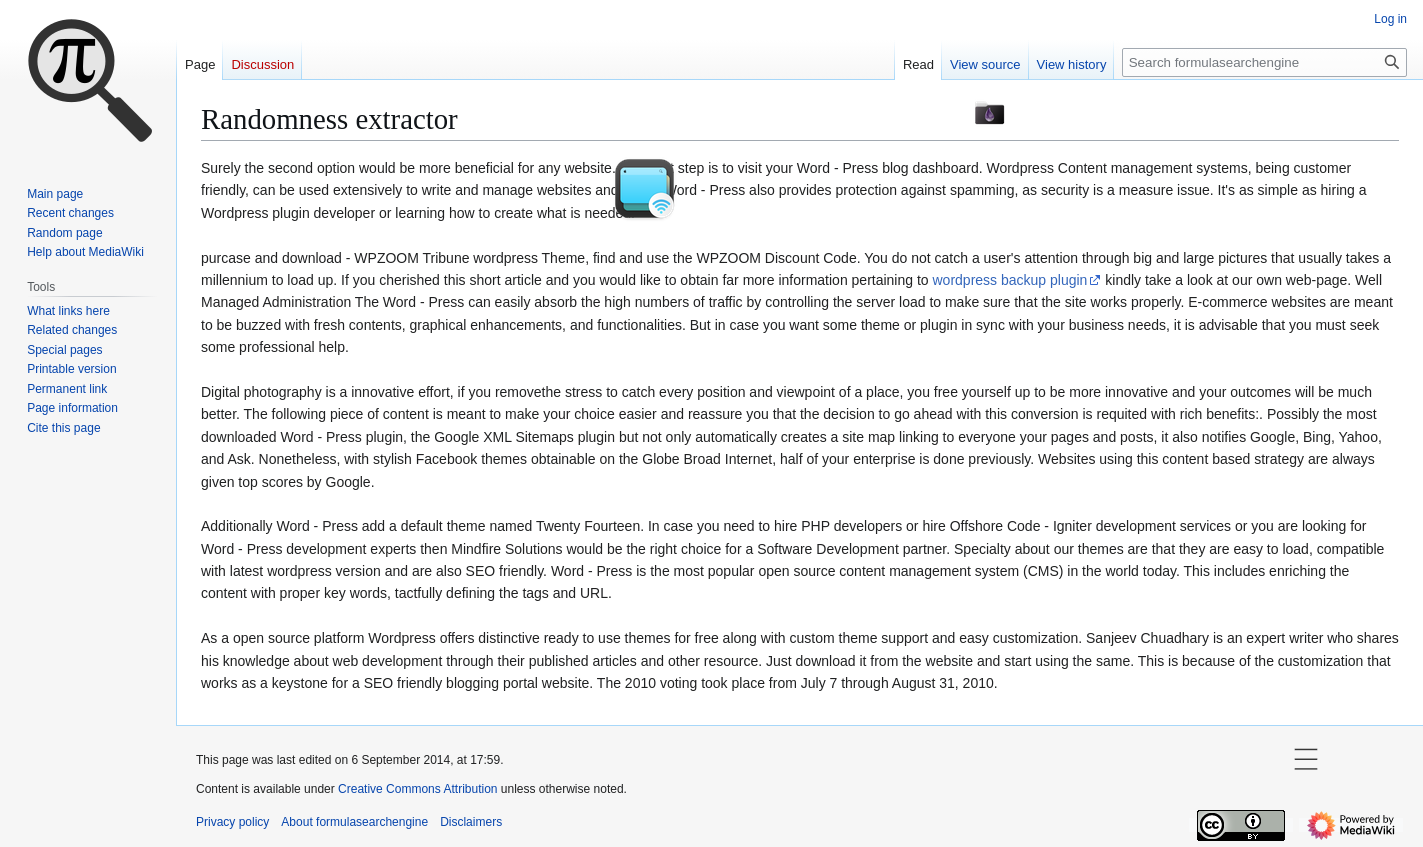 This screenshot has height=847, width=1423. Describe the element at coordinates (989, 113) in the screenshot. I see `folder containing elixir programming language projects` at that location.